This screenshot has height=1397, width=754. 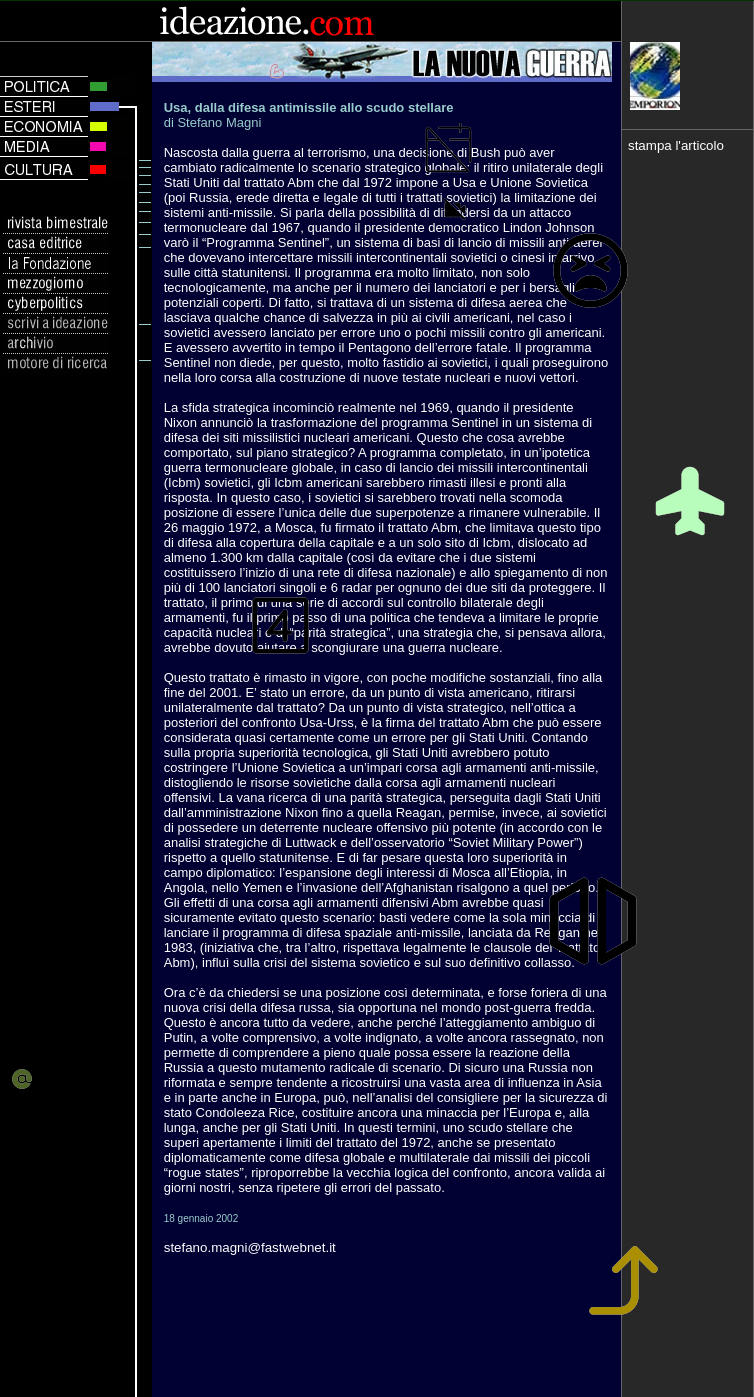 What do you see at coordinates (593, 921) in the screenshot?
I see `MetaBrainz logo` at bounding box center [593, 921].